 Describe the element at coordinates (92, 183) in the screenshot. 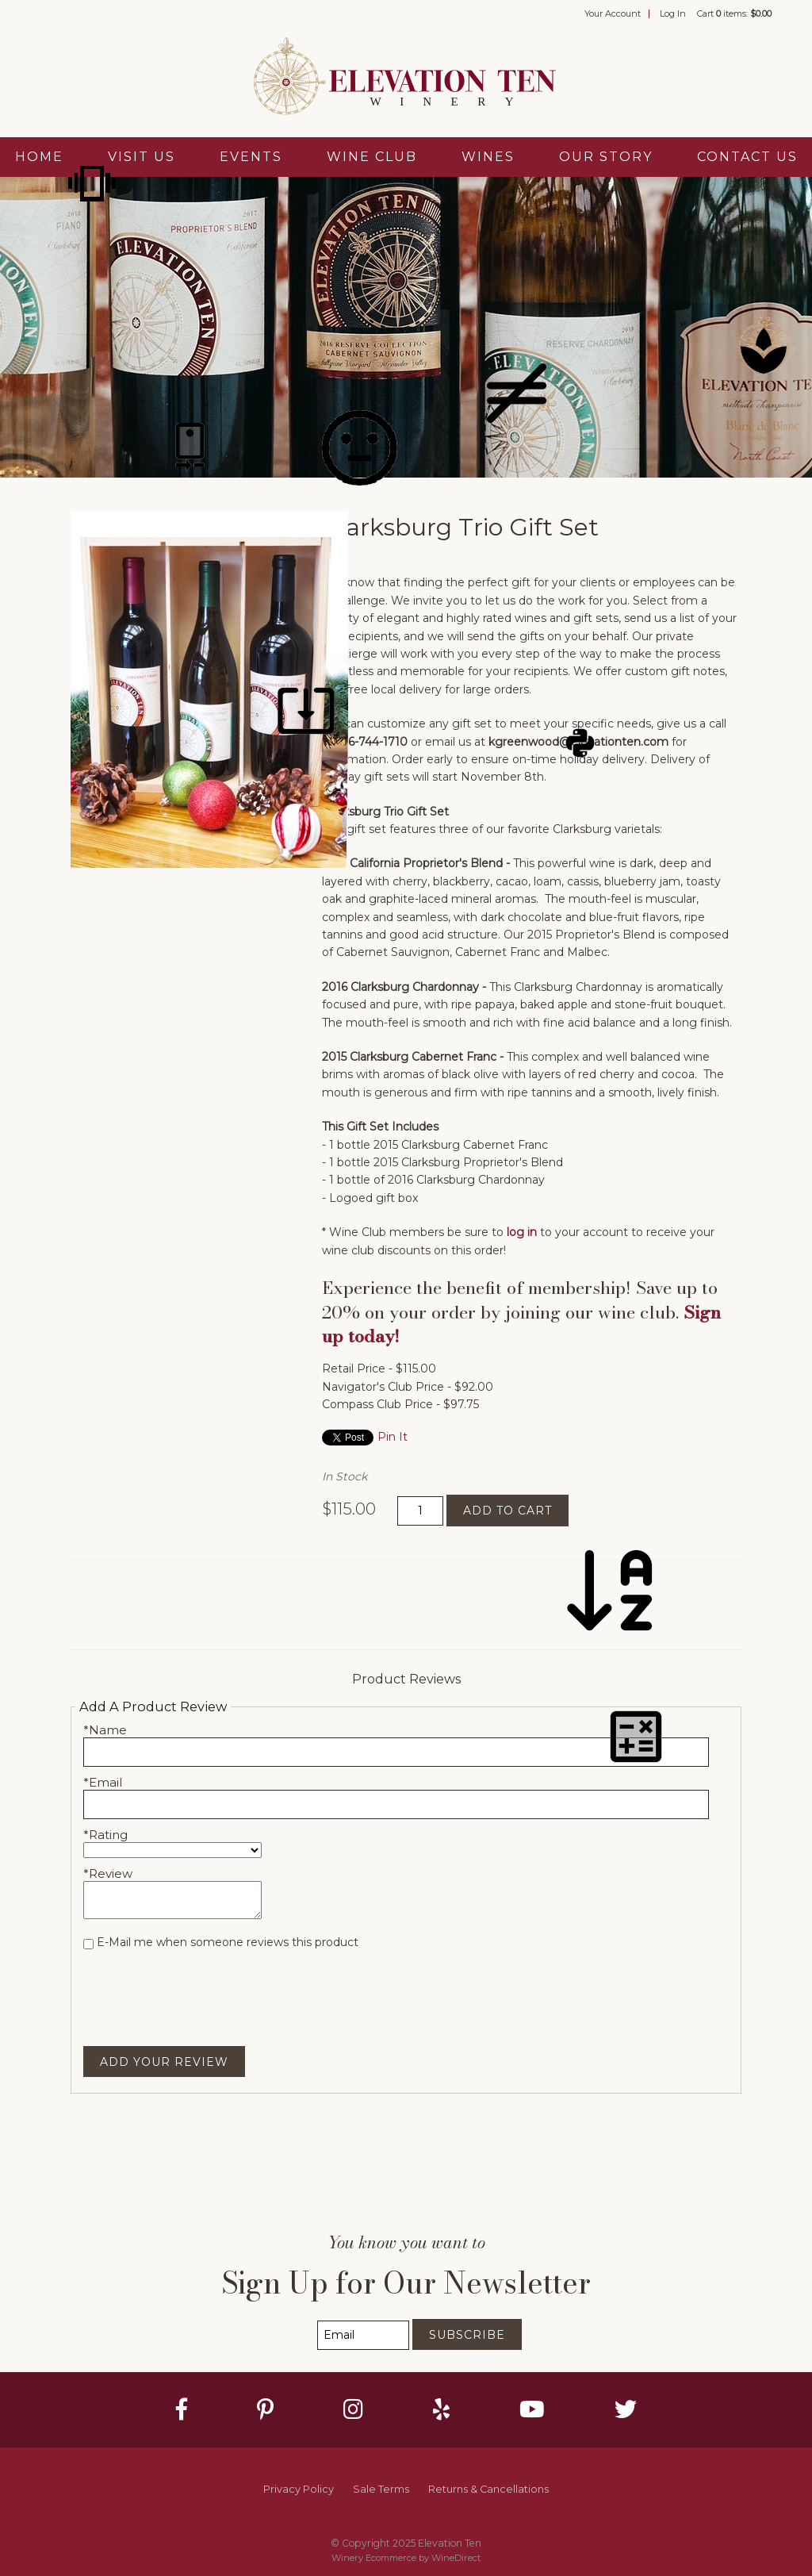

I see `enable vibration mode for notifications` at that location.